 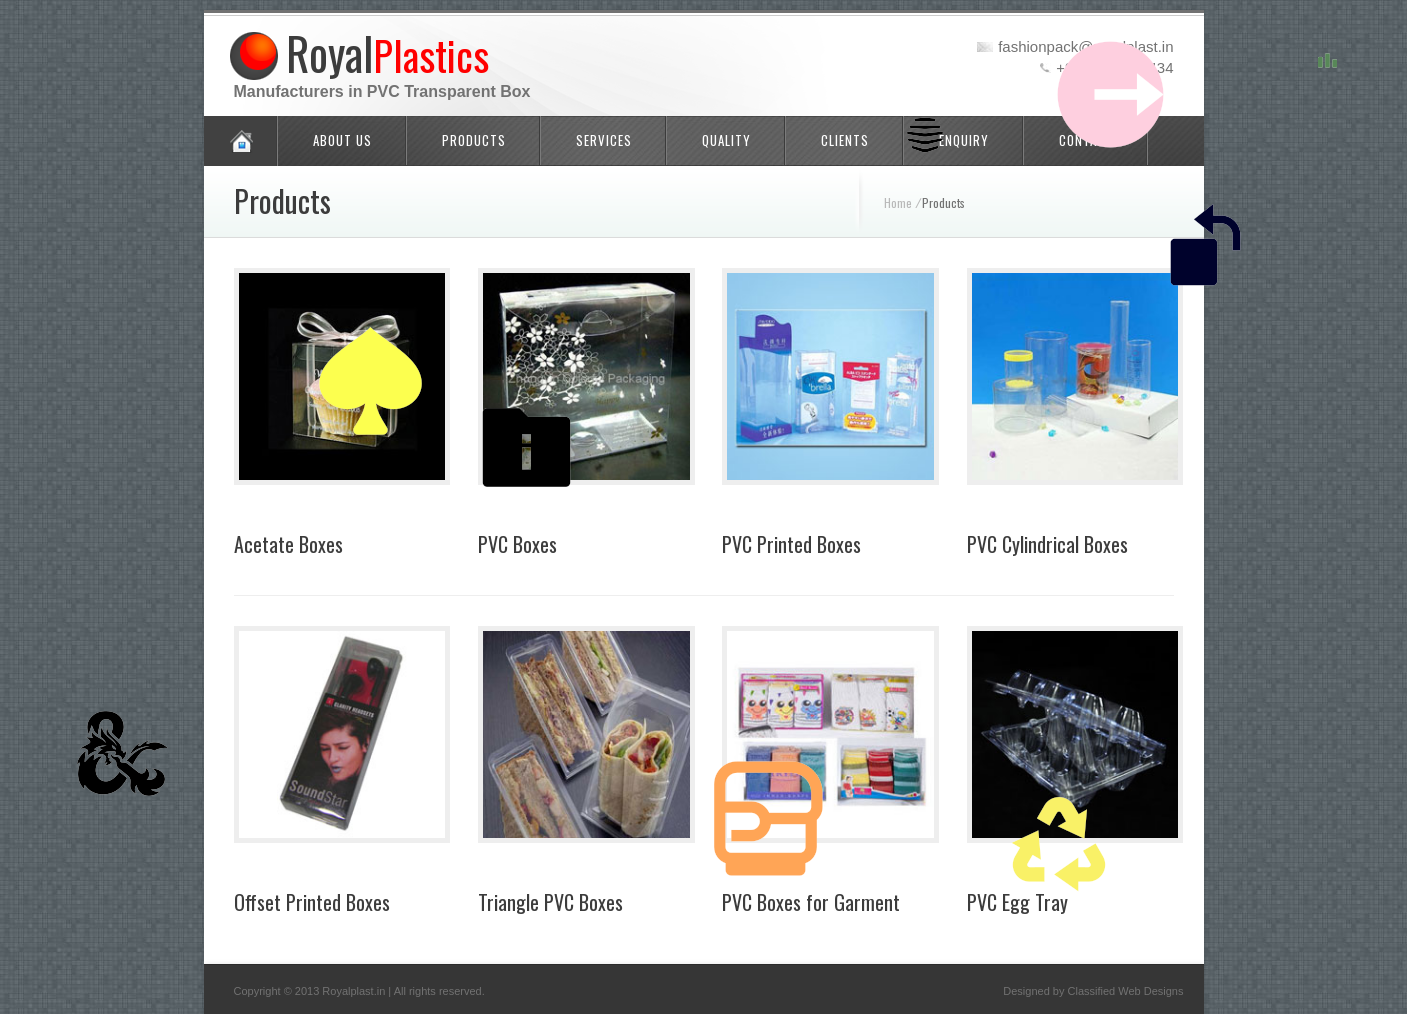 What do you see at coordinates (526, 447) in the screenshot?
I see `view folder details or properties` at bounding box center [526, 447].